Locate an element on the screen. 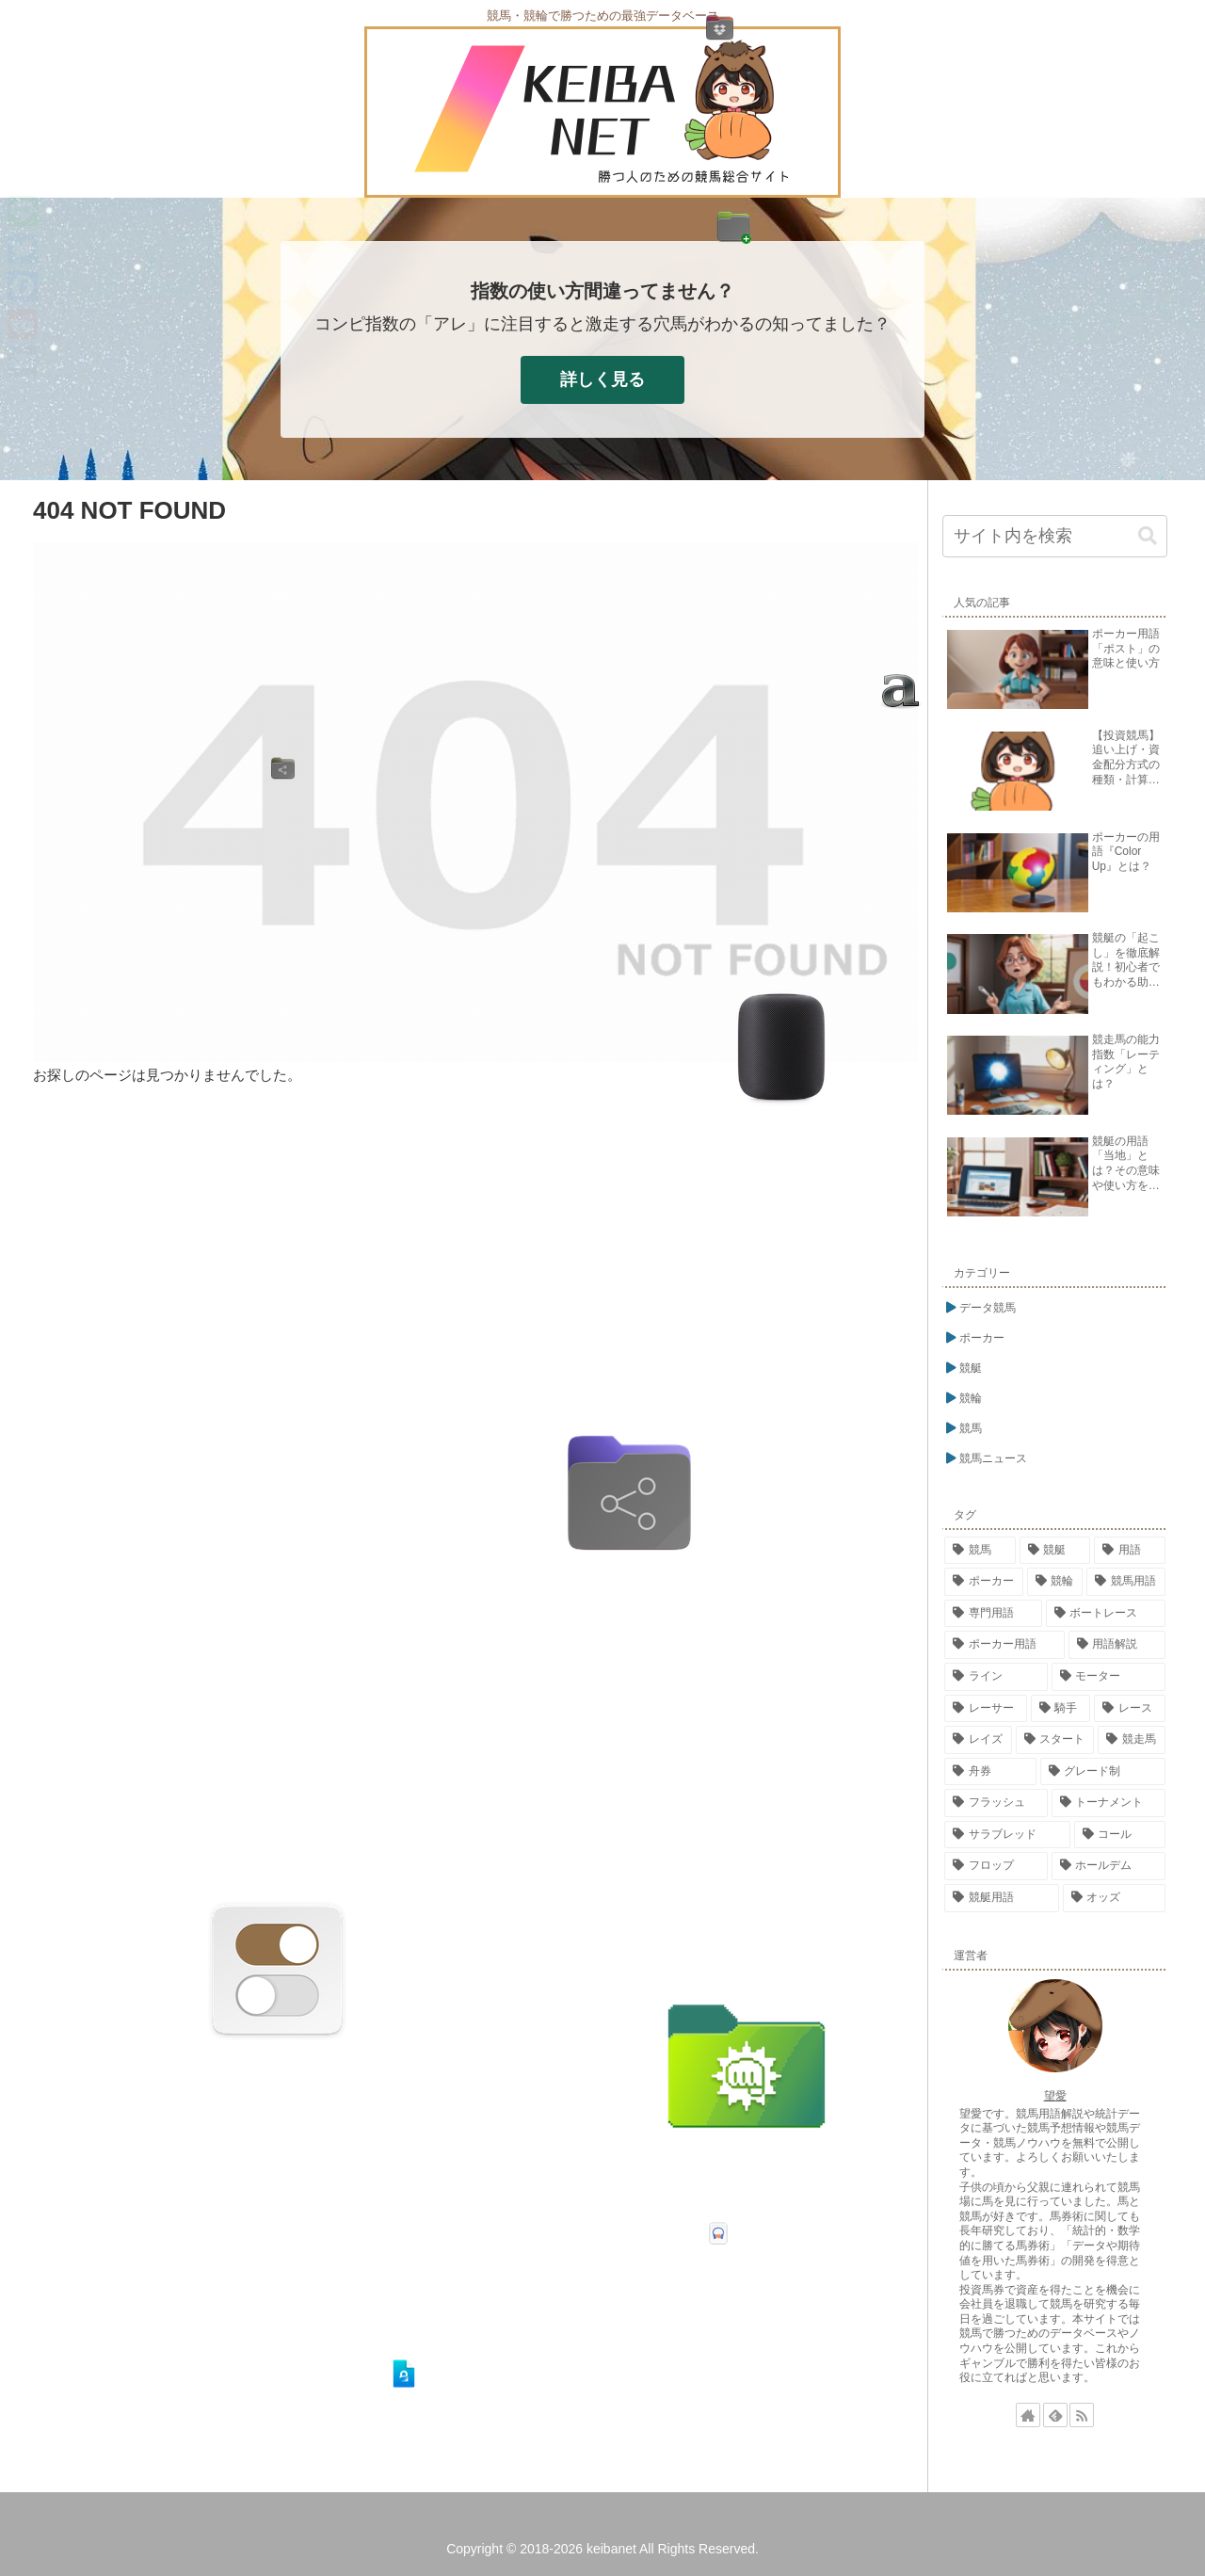 Image resolution: width=1205 pixels, height=2576 pixels. open gamejolt games folder is located at coordinates (747, 2070).